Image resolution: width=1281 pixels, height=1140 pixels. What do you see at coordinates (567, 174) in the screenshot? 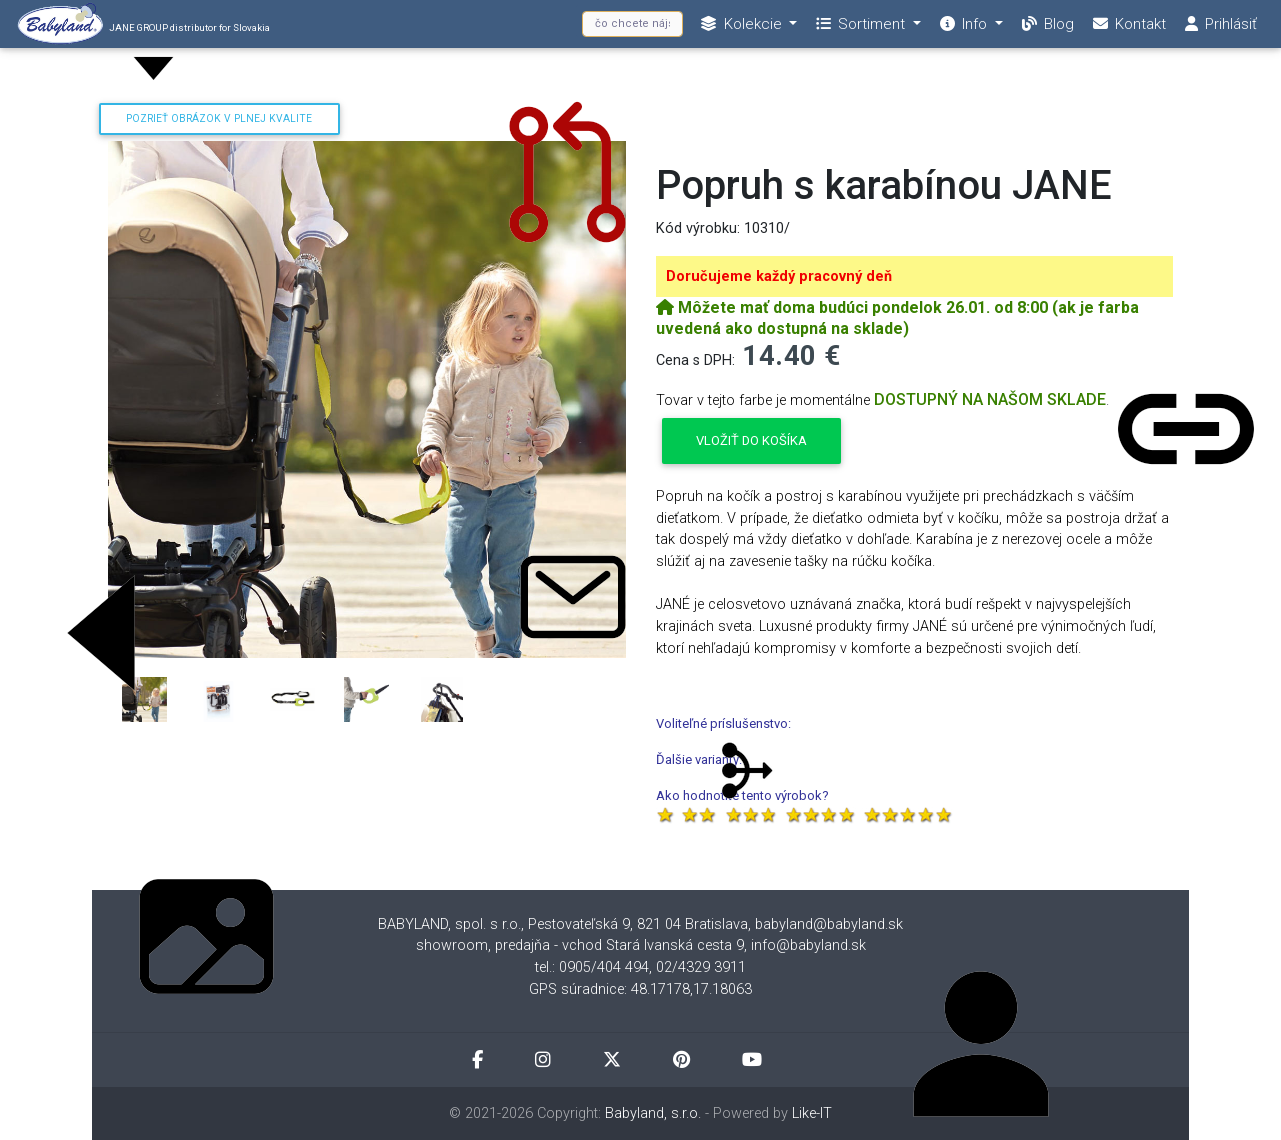
I see `create a new pull request` at bounding box center [567, 174].